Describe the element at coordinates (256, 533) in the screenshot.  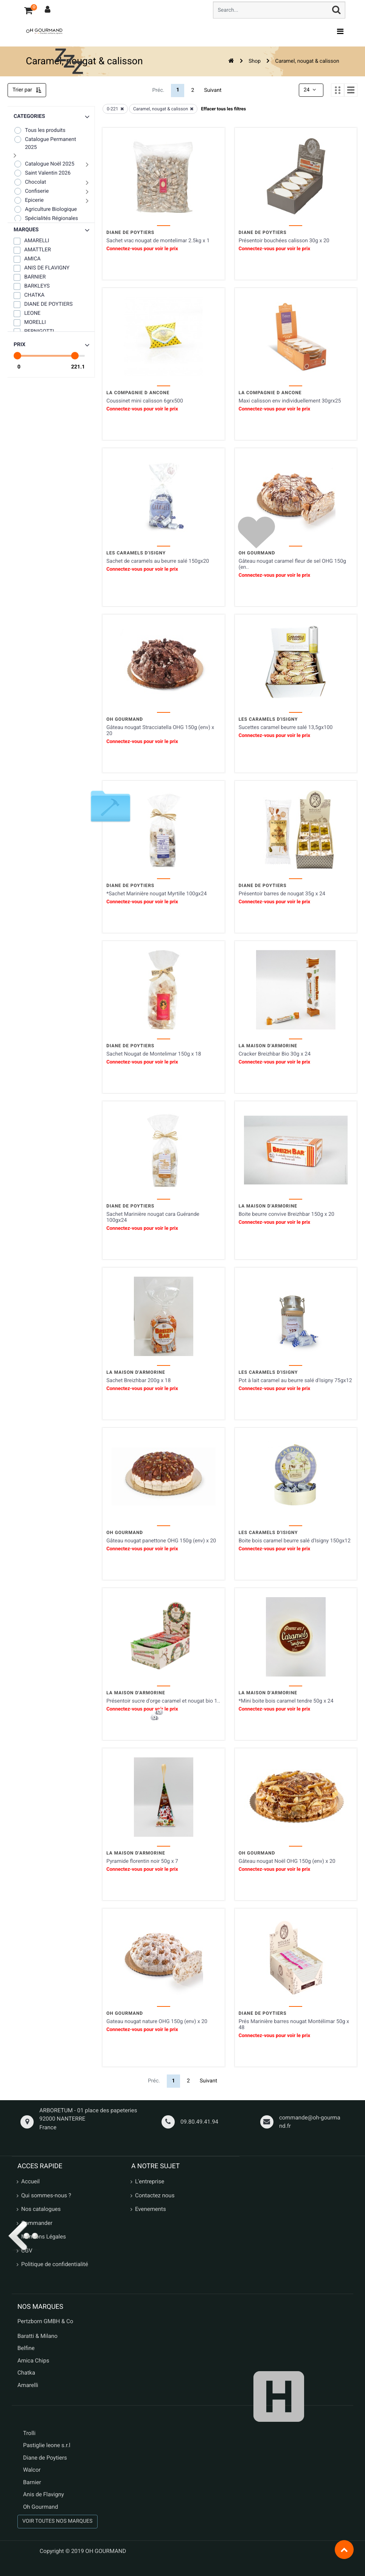
I see `mark item as favorite` at that location.